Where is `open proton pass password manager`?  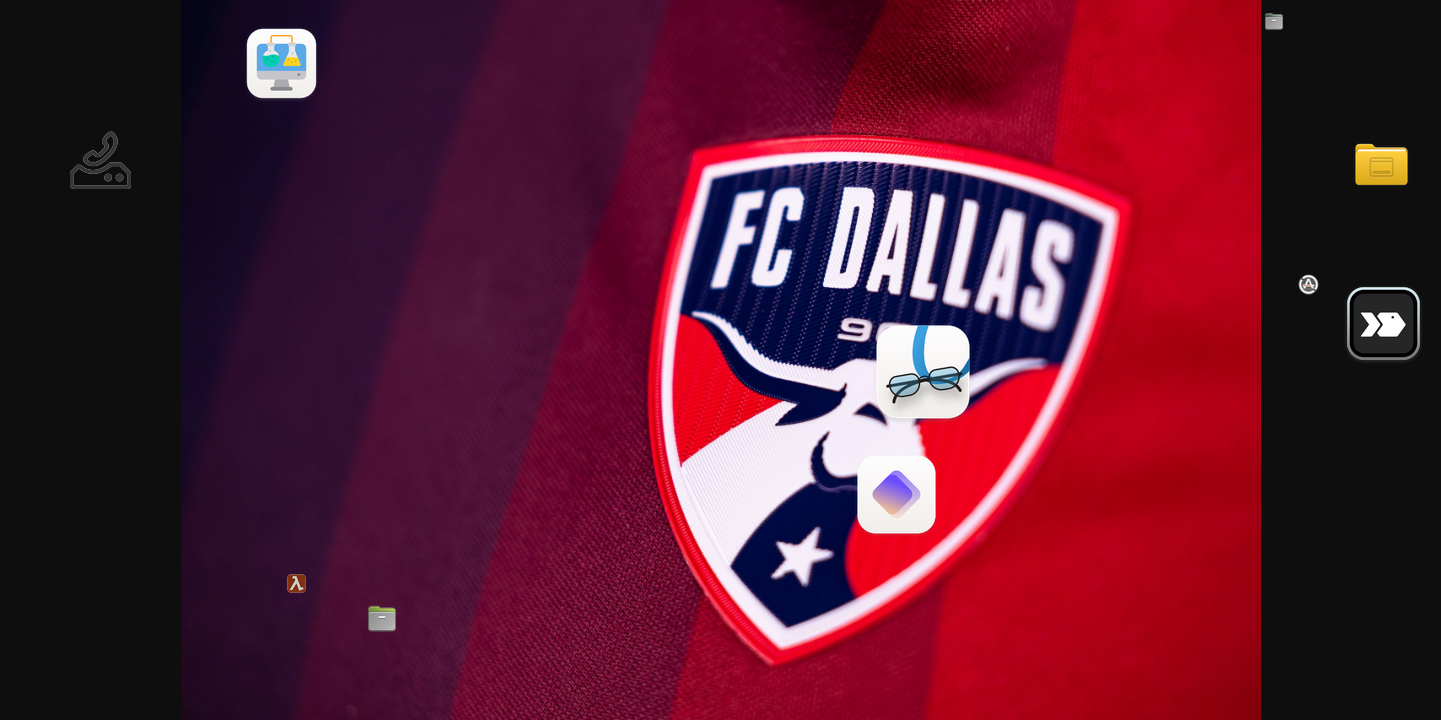
open proton pass password manager is located at coordinates (896, 494).